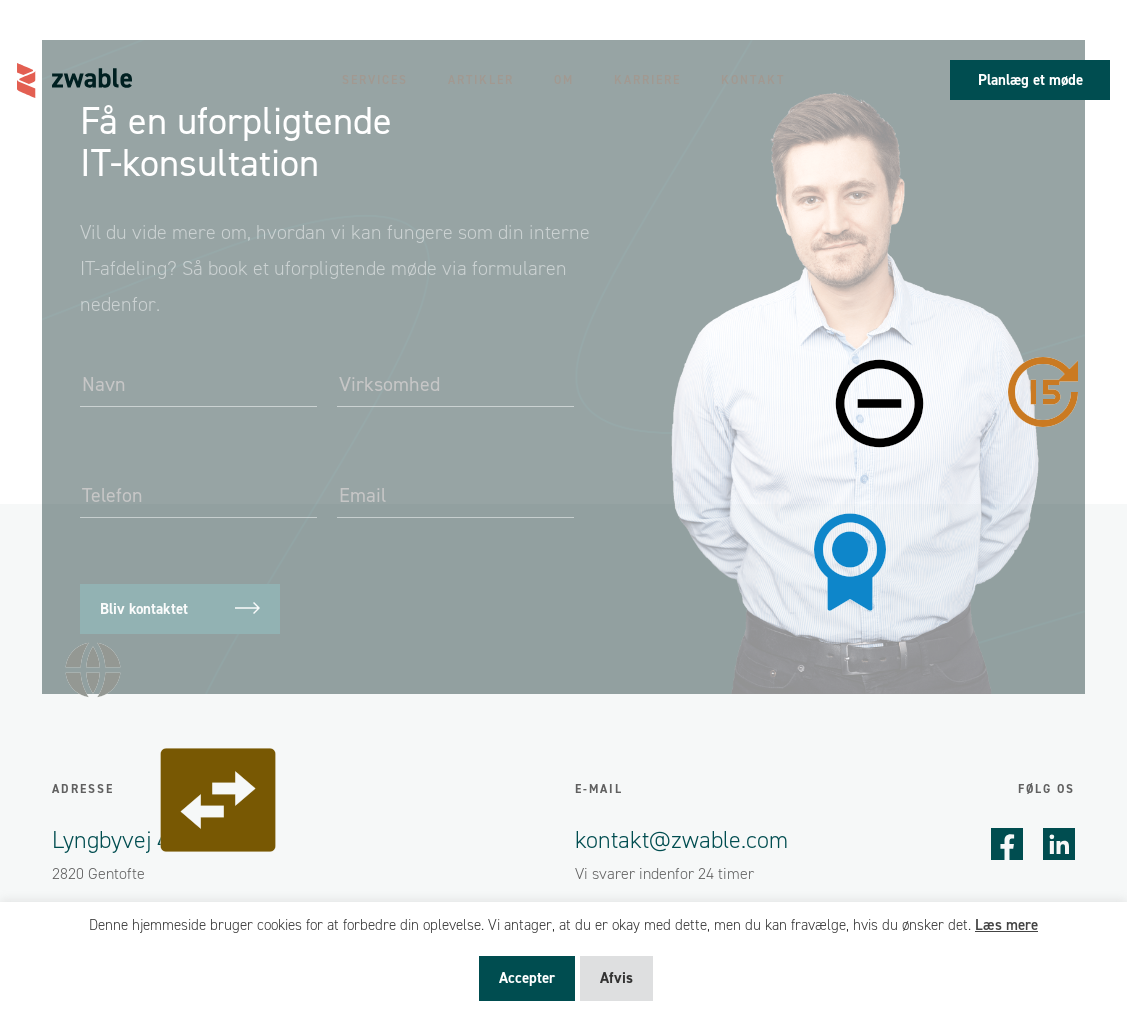  What do you see at coordinates (1043, 392) in the screenshot?
I see `skip forward 15 seconds` at bounding box center [1043, 392].